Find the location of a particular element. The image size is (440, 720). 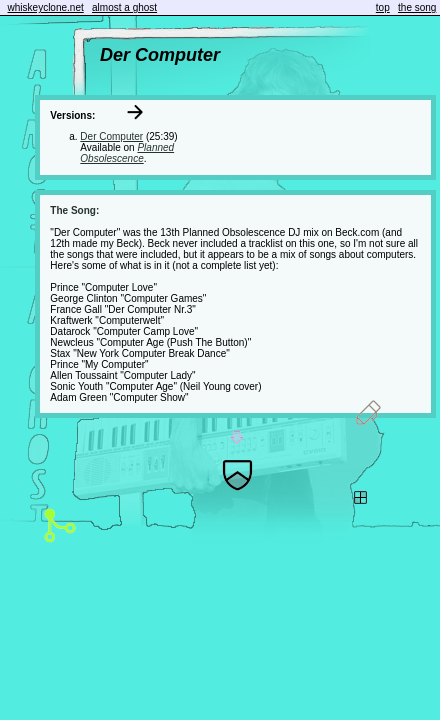

access security or protection settings is located at coordinates (237, 473).